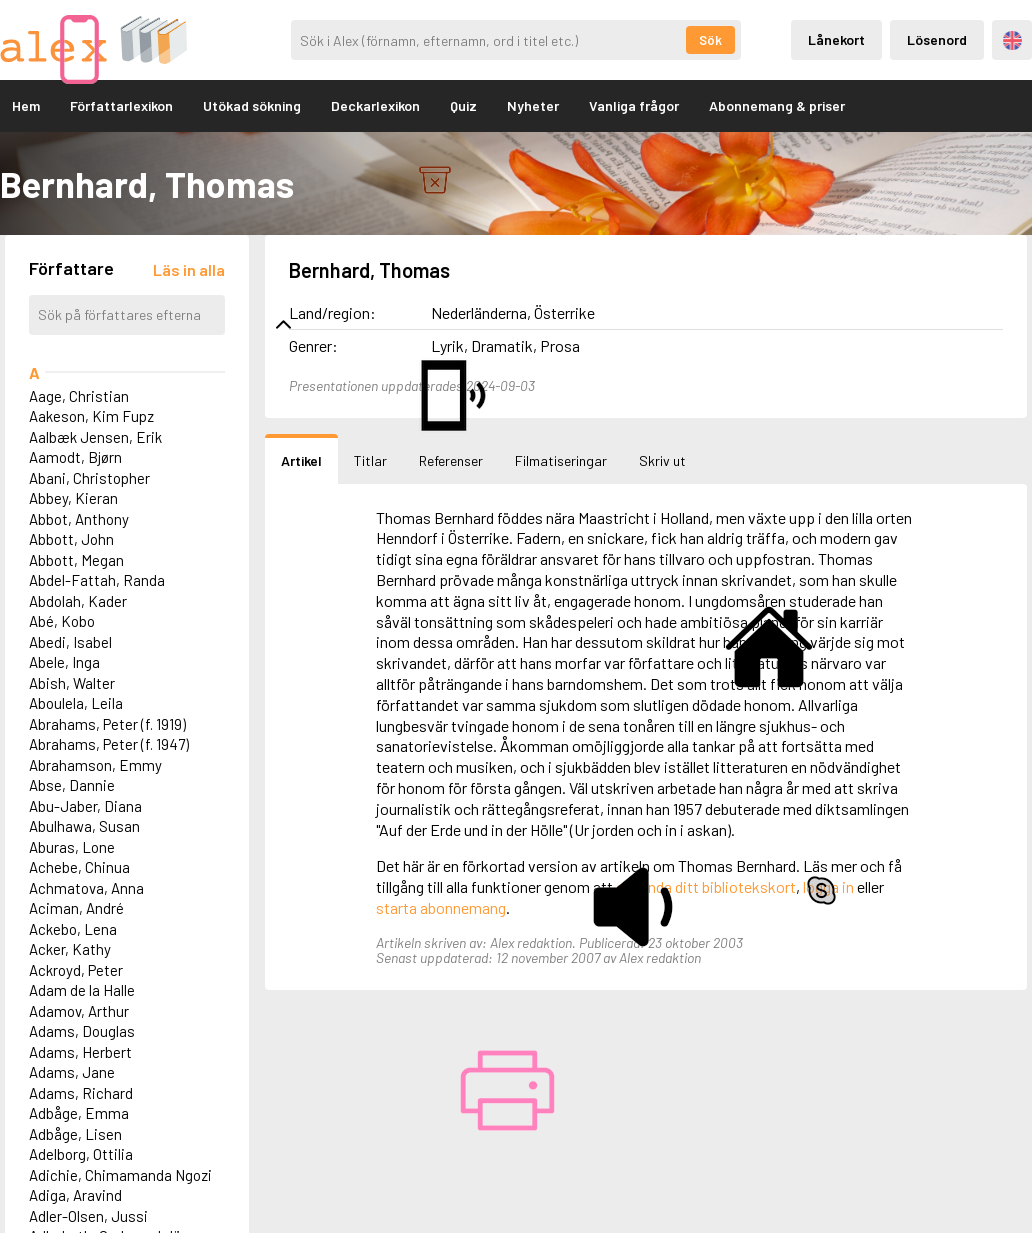 Image resolution: width=1032 pixels, height=1233 pixels. I want to click on print current document or page, so click(507, 1090).